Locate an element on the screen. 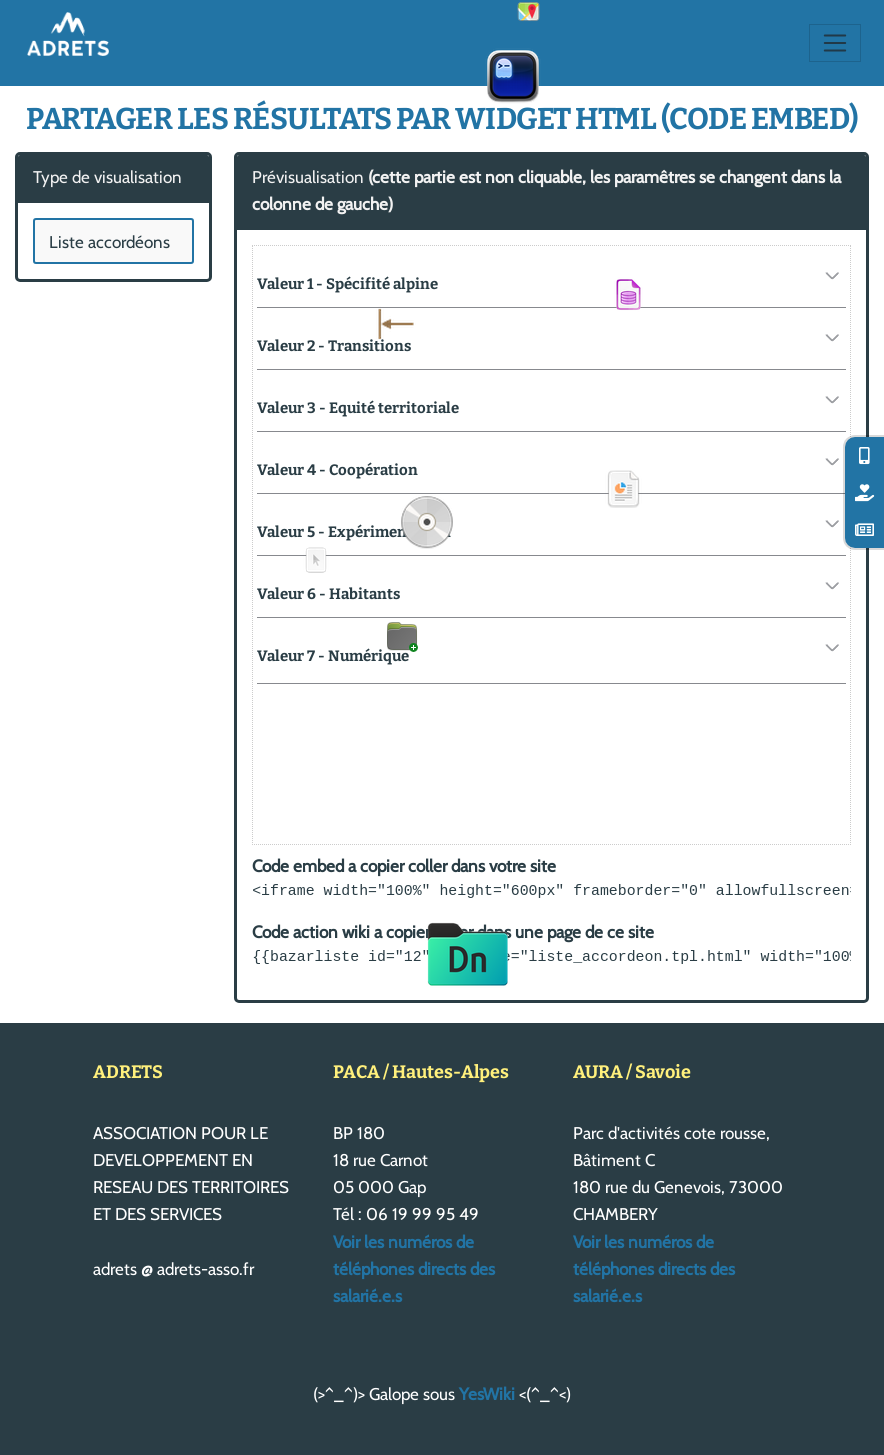  open ghostty terminal emulator is located at coordinates (513, 76).